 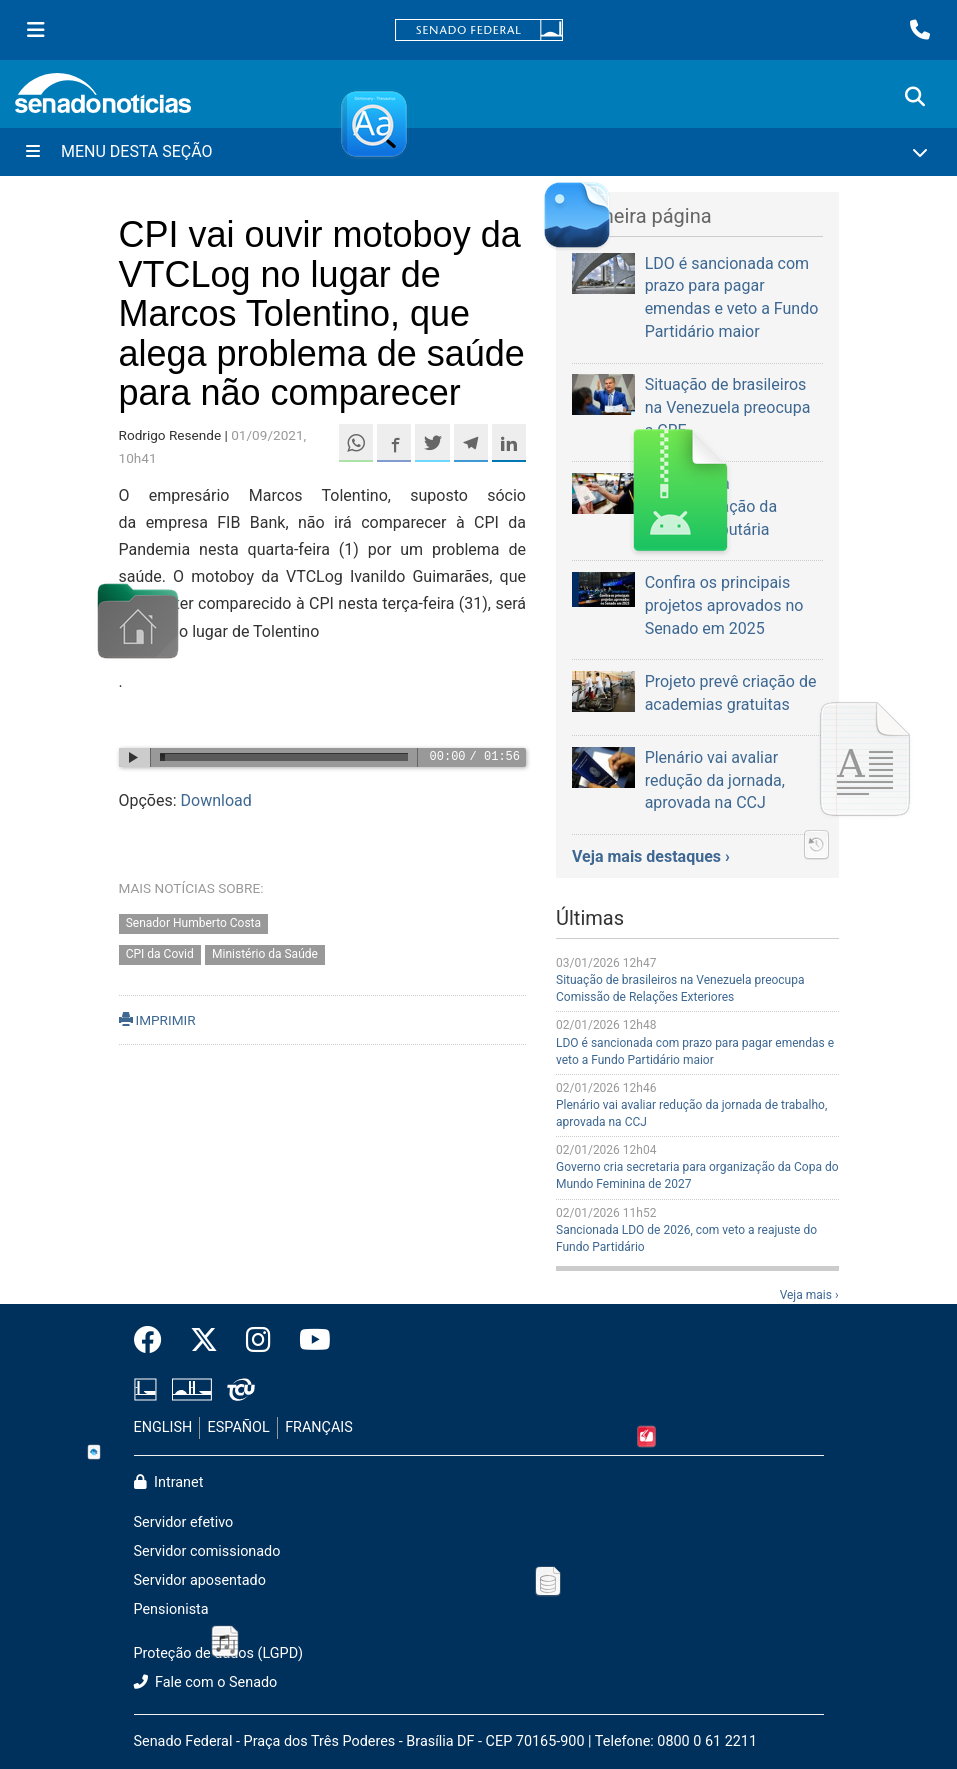 What do you see at coordinates (646, 1436) in the screenshot?
I see `indicates a postscript (.ps) or .eps file type` at bounding box center [646, 1436].